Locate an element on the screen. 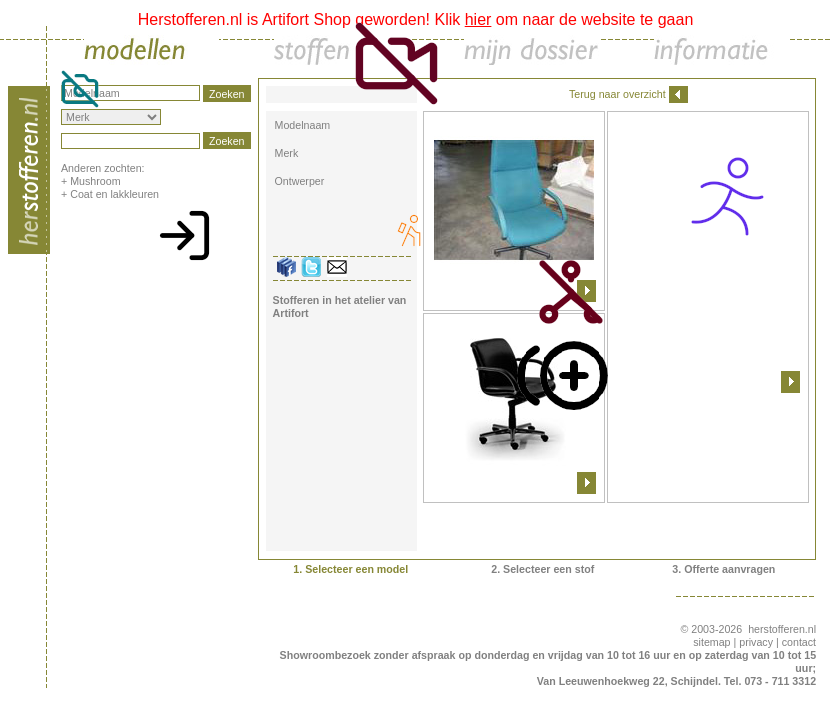 The width and height of the screenshot is (831, 720). start a running or fitness activity is located at coordinates (729, 195).